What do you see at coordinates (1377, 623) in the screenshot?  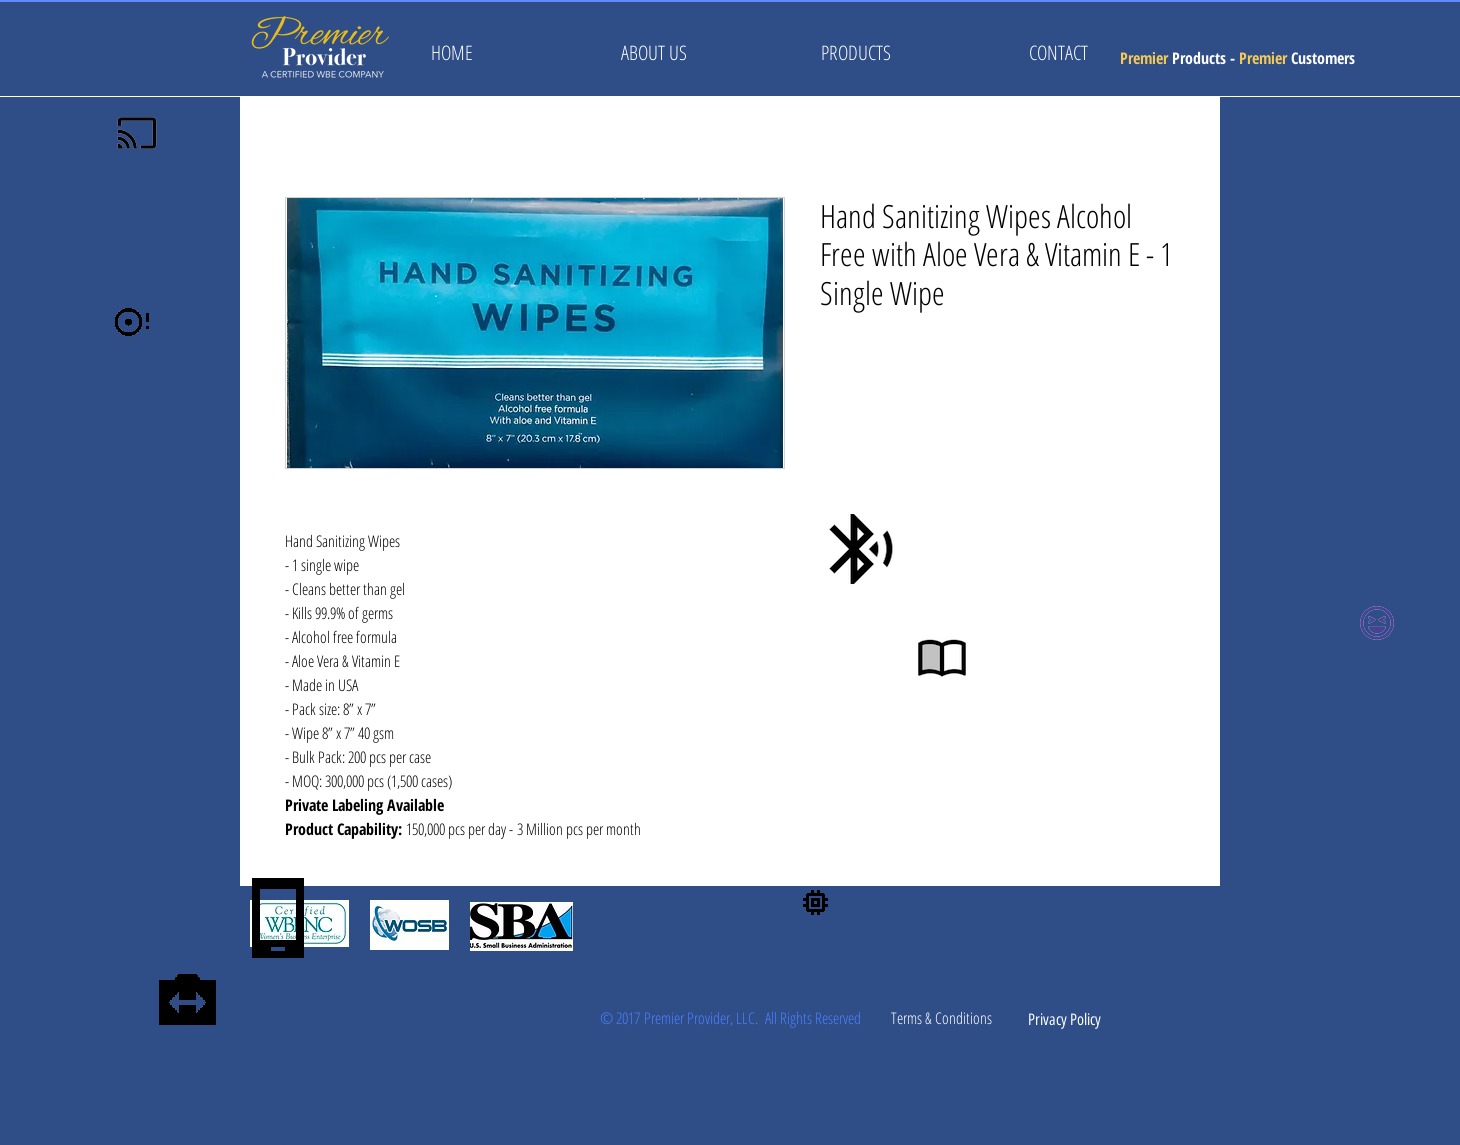 I see `react with a laughing emoji` at bounding box center [1377, 623].